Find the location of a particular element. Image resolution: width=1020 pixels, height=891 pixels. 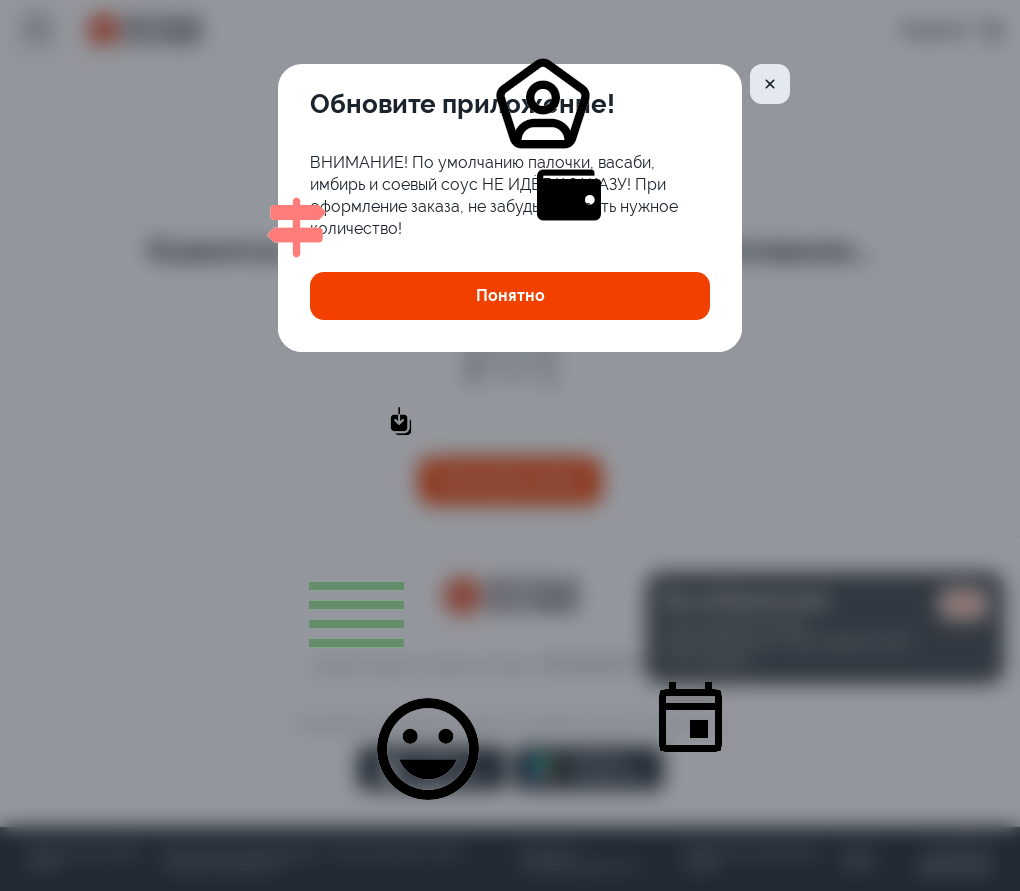

view user profile is located at coordinates (543, 106).